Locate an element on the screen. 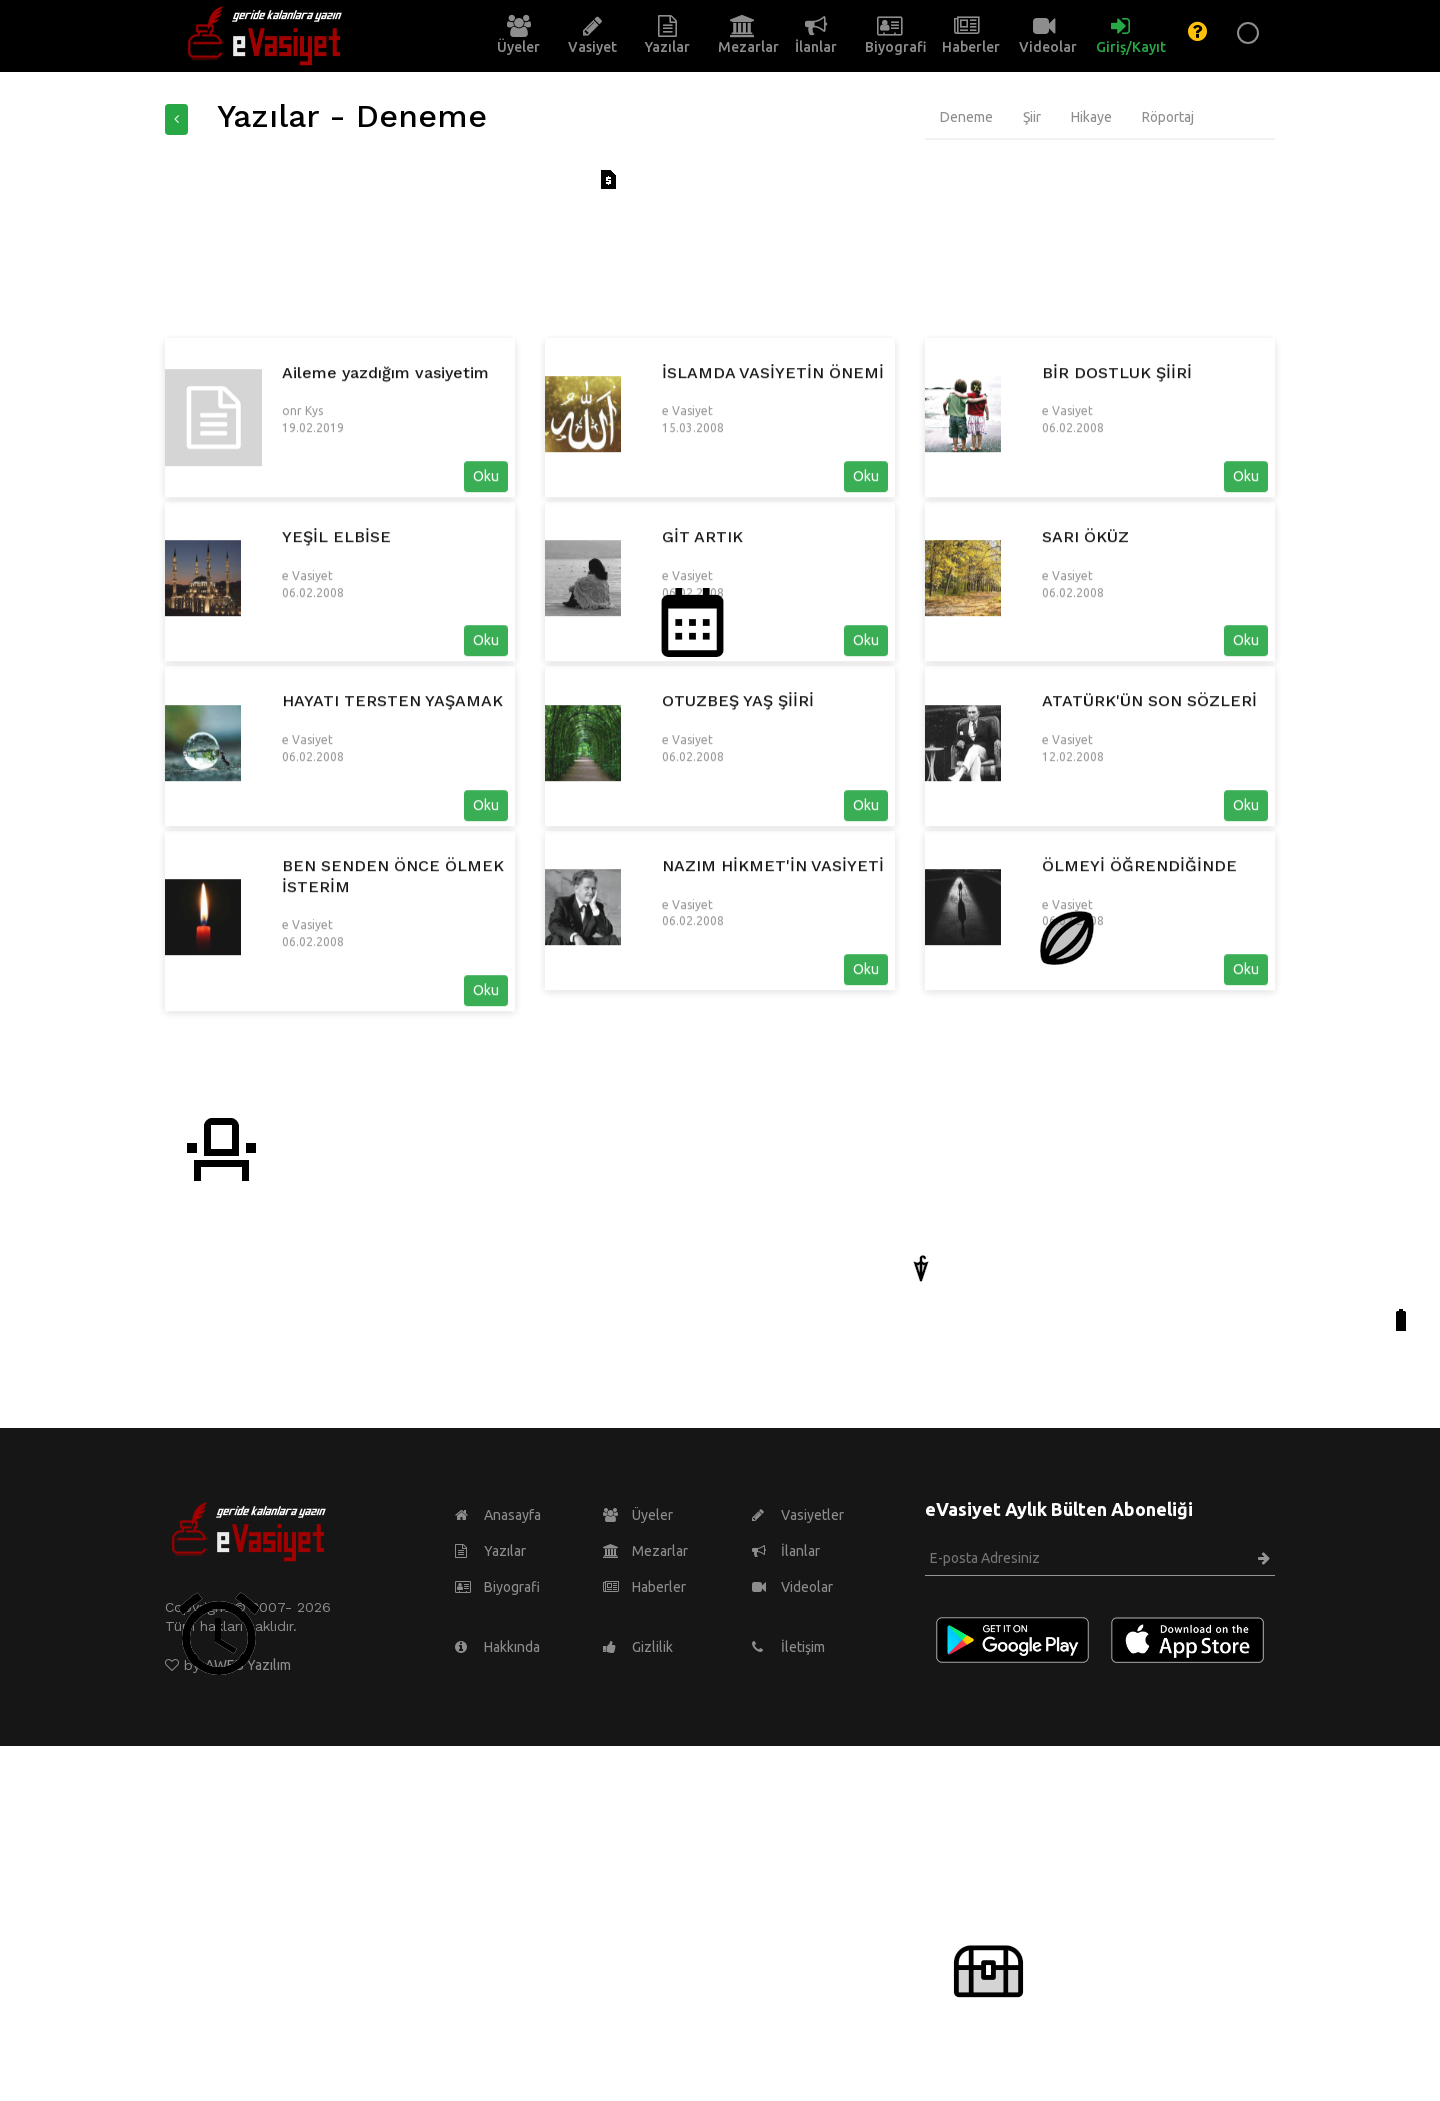  view invoice or billing document is located at coordinates (608, 179).